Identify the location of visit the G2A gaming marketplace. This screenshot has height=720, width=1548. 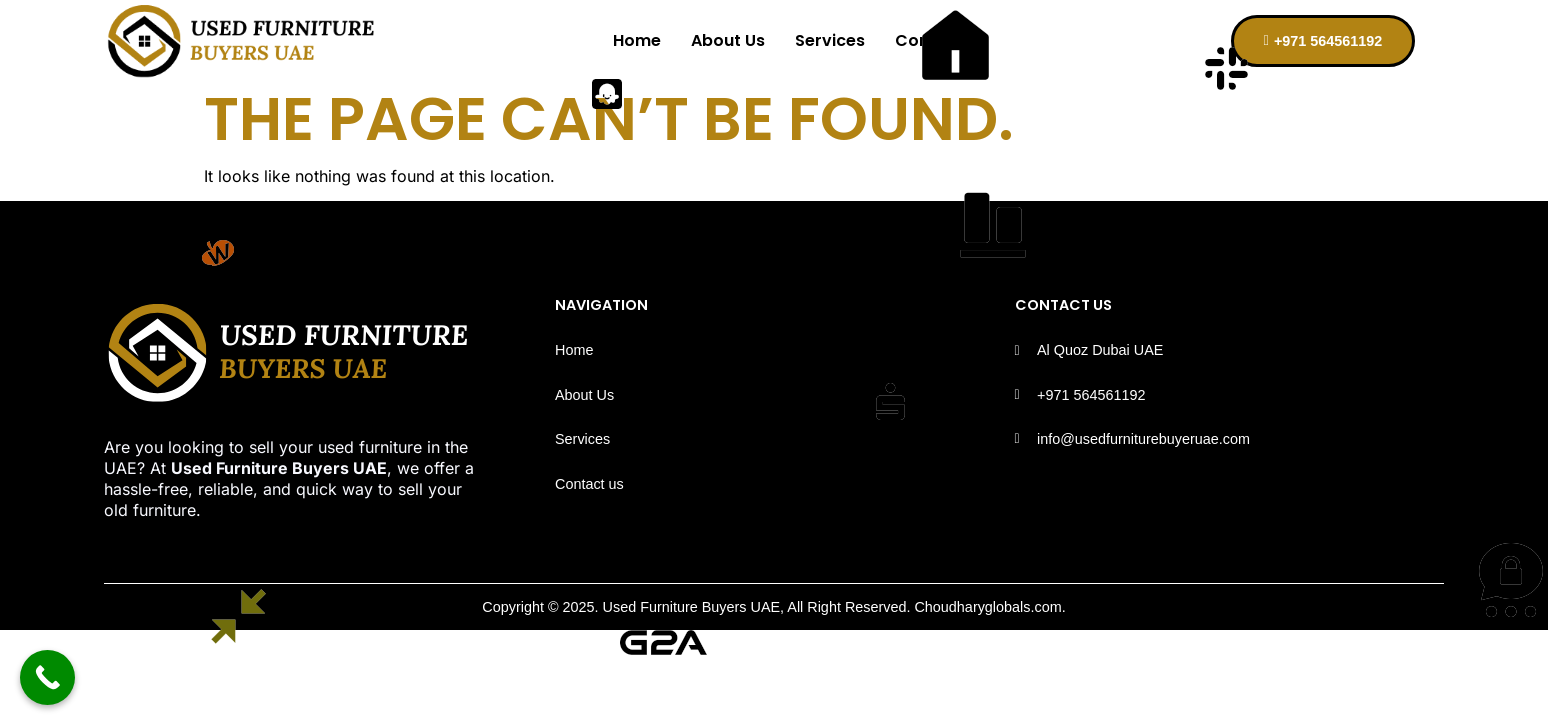
(663, 642).